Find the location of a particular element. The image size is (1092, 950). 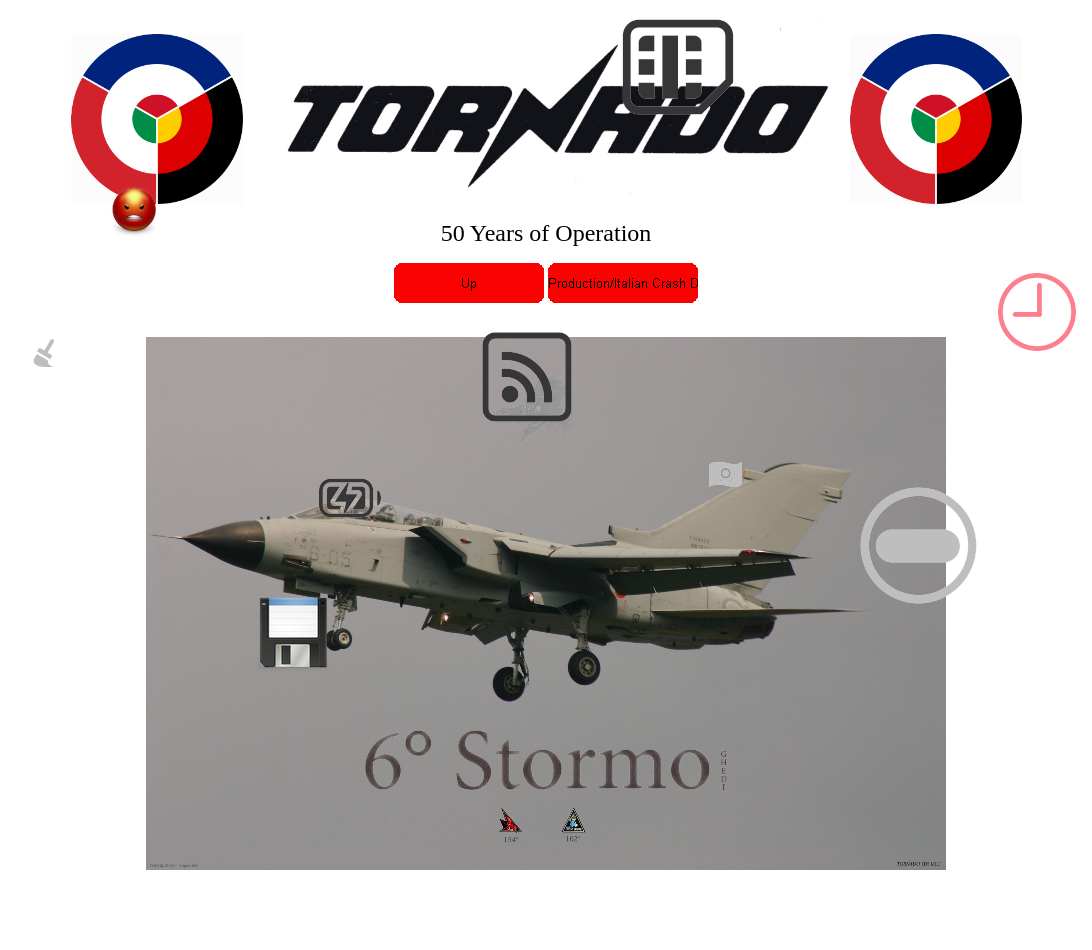

save the current file or document is located at coordinates (295, 634).